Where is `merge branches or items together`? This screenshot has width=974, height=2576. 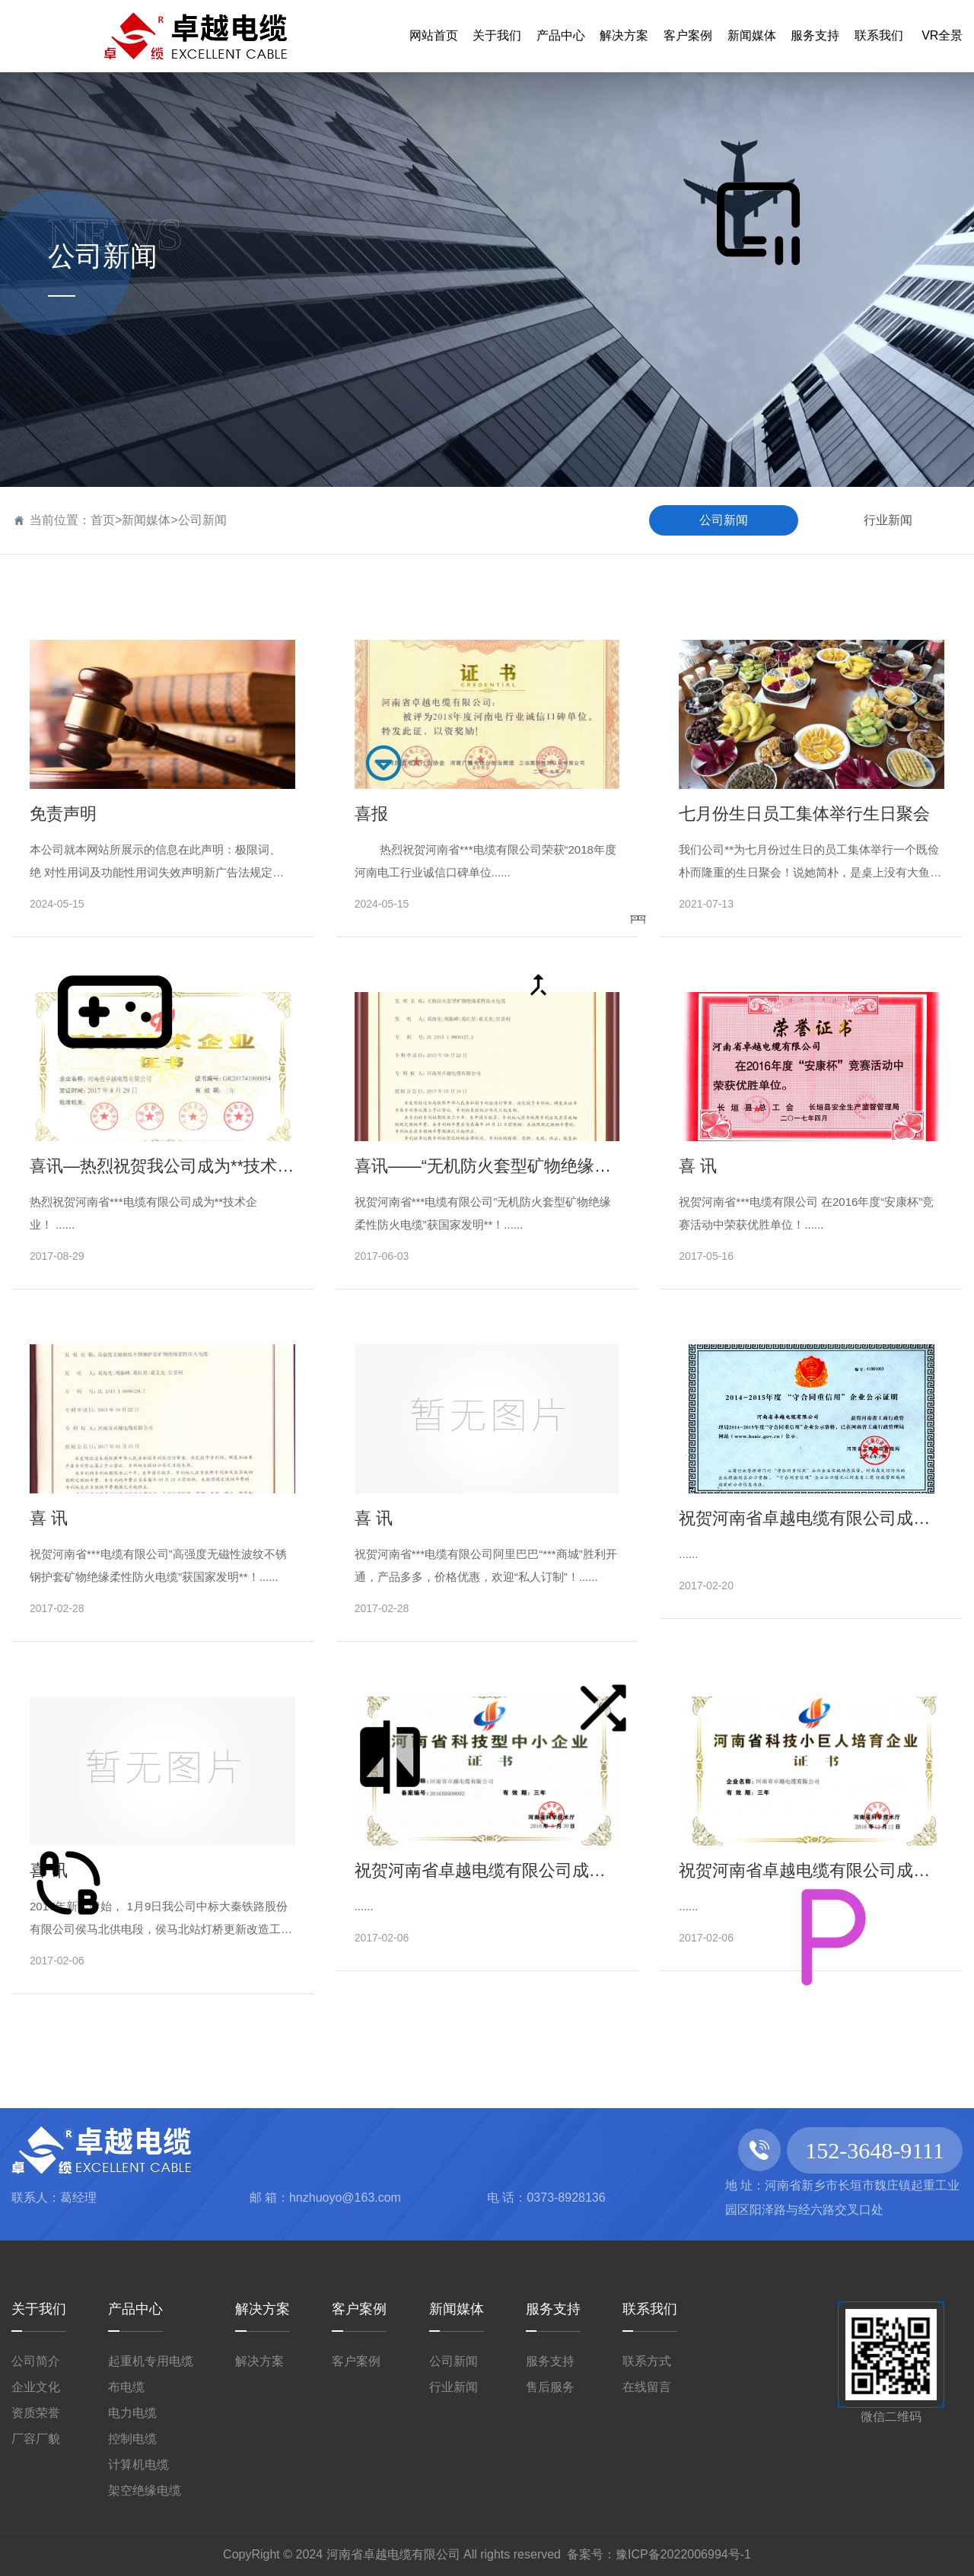 merge branches or items together is located at coordinates (538, 984).